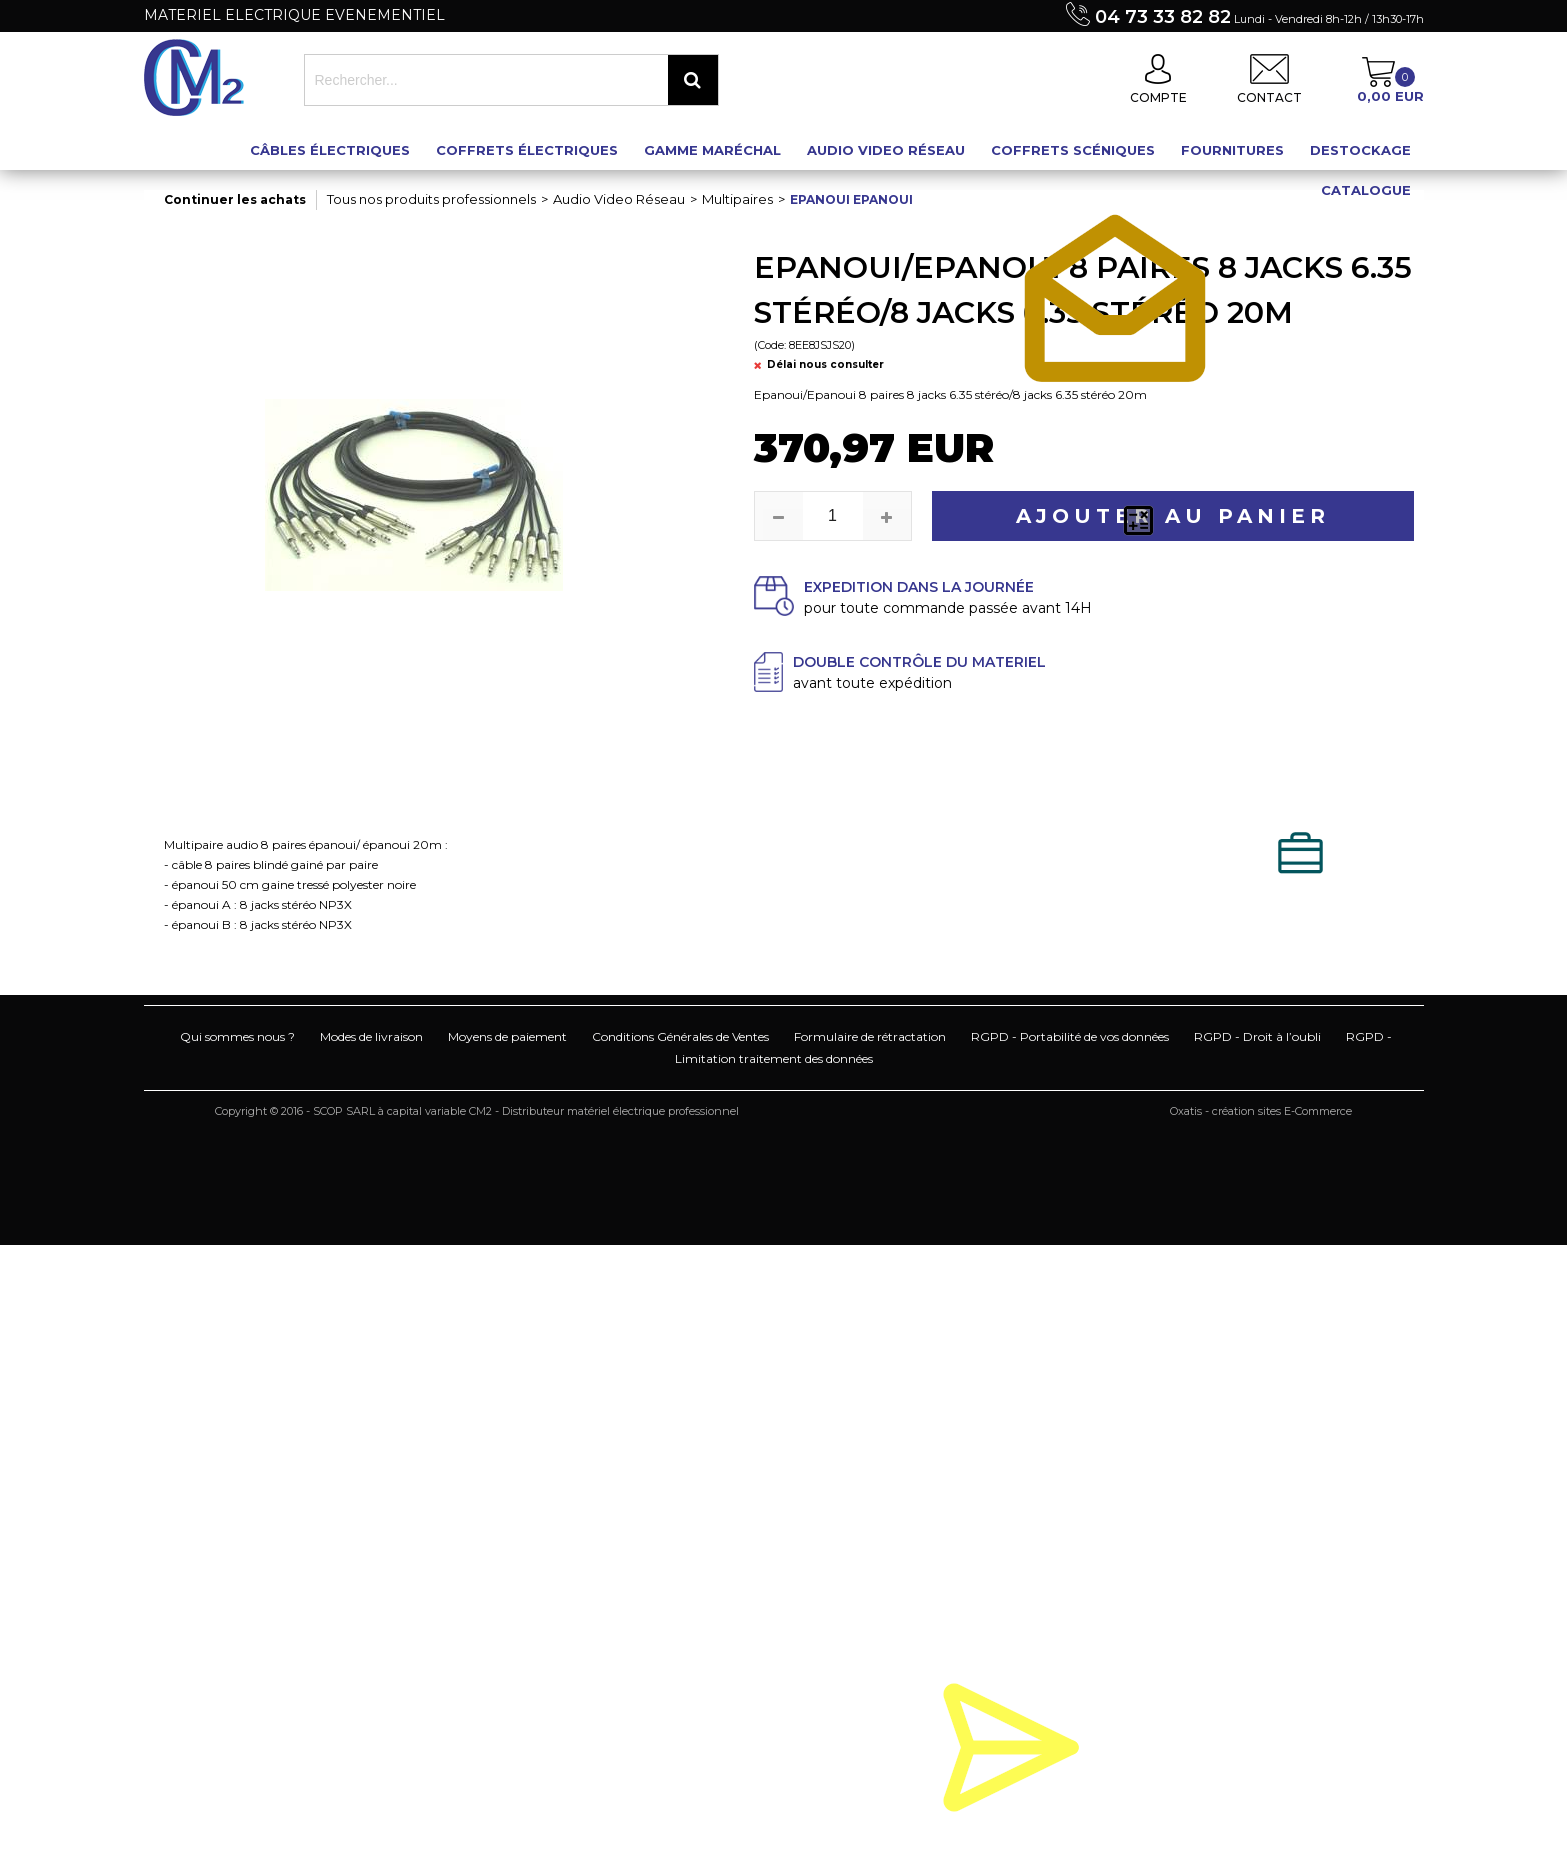 This screenshot has width=1567, height=1859. What do you see at coordinates (1138, 520) in the screenshot?
I see `open calculator tool` at bounding box center [1138, 520].